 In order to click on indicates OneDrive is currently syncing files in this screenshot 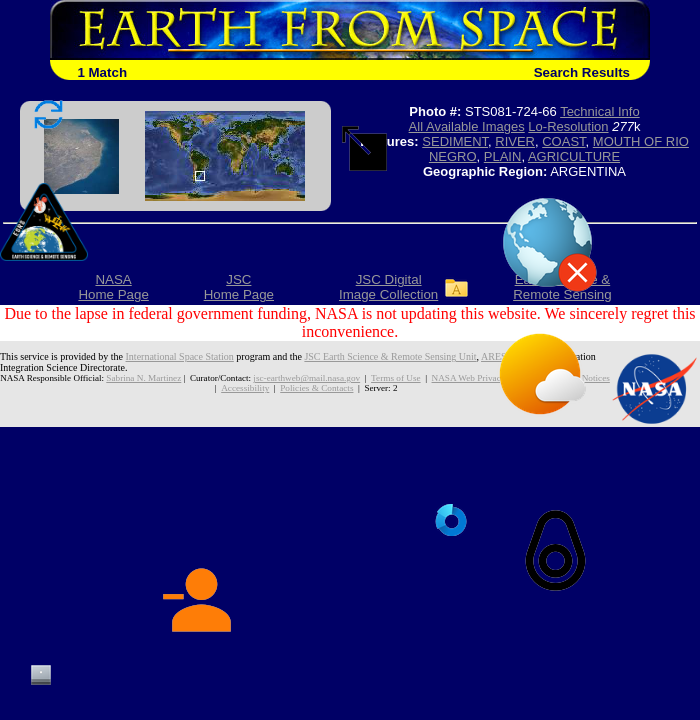, I will do `click(48, 114)`.